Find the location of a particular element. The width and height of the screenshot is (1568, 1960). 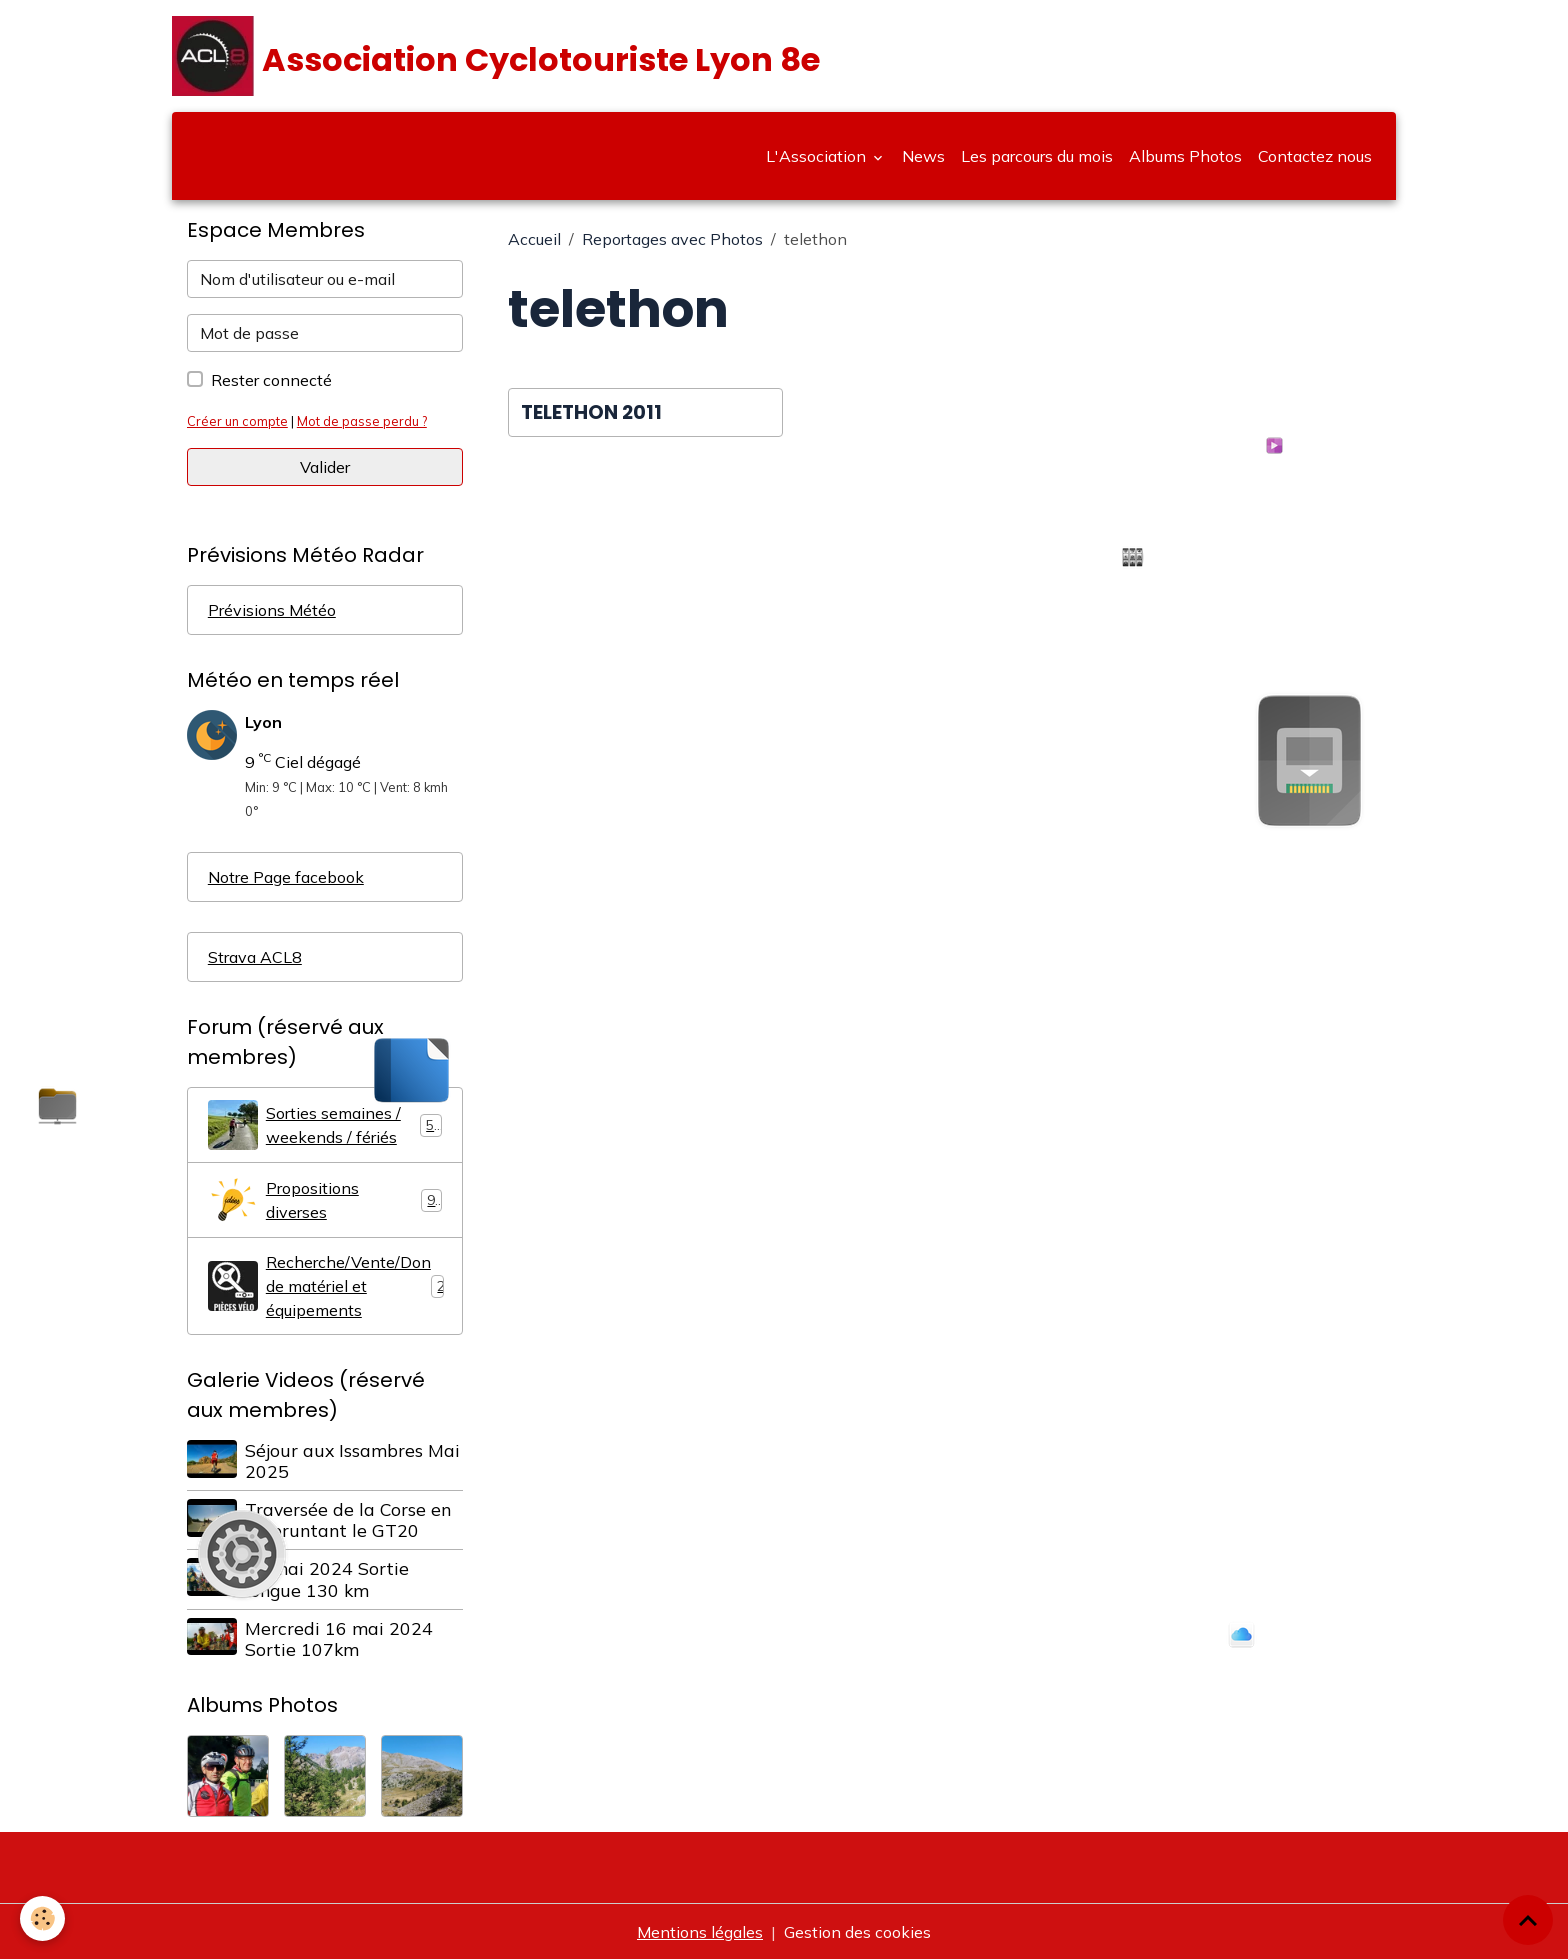

access media codec settings is located at coordinates (1274, 445).